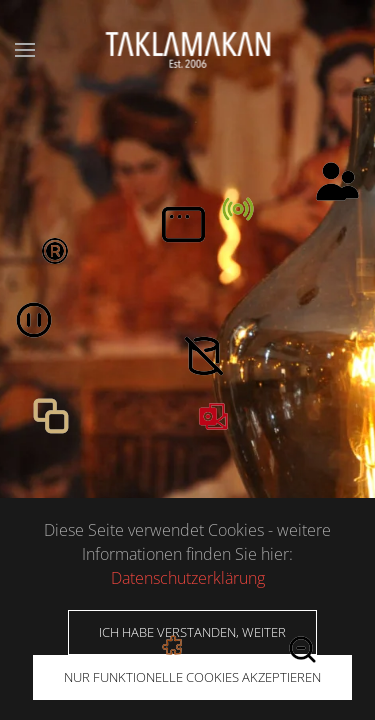  I want to click on zoom out of the current view, so click(302, 649).